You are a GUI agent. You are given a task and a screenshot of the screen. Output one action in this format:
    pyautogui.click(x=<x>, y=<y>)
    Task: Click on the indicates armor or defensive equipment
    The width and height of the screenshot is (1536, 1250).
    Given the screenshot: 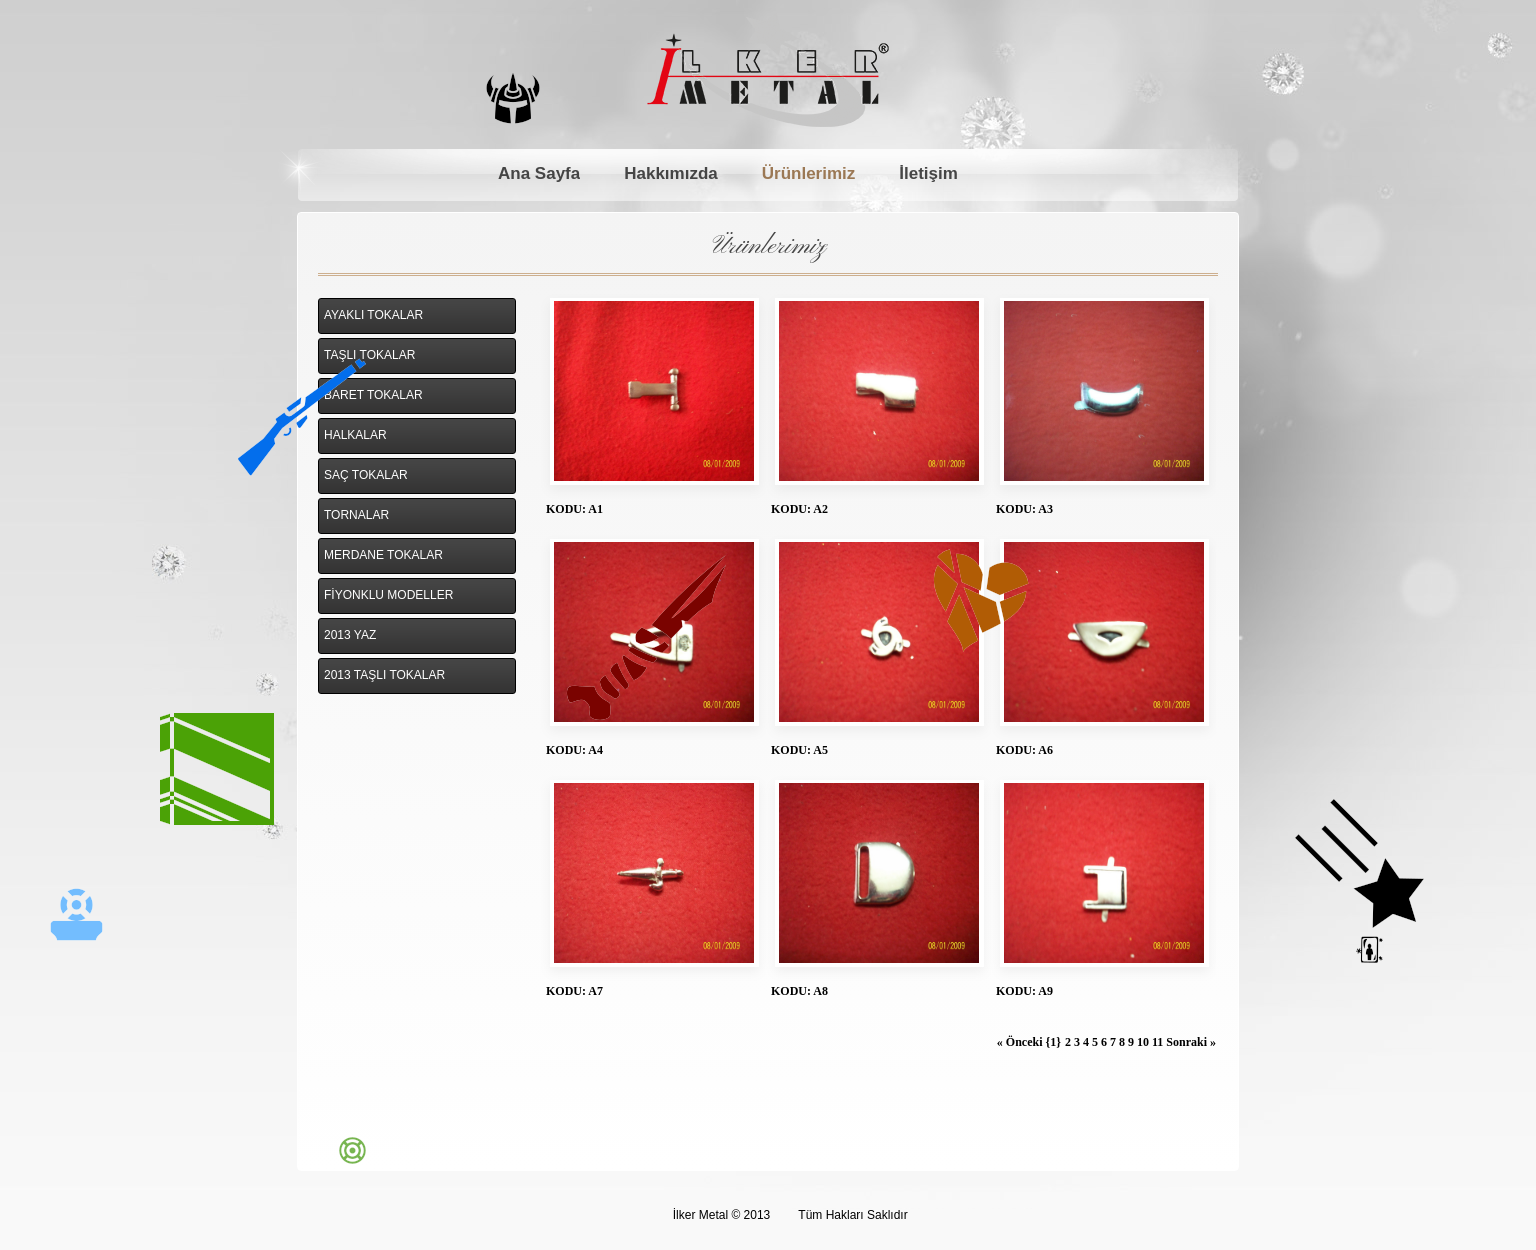 What is the action you would take?
    pyautogui.click(x=216, y=769)
    